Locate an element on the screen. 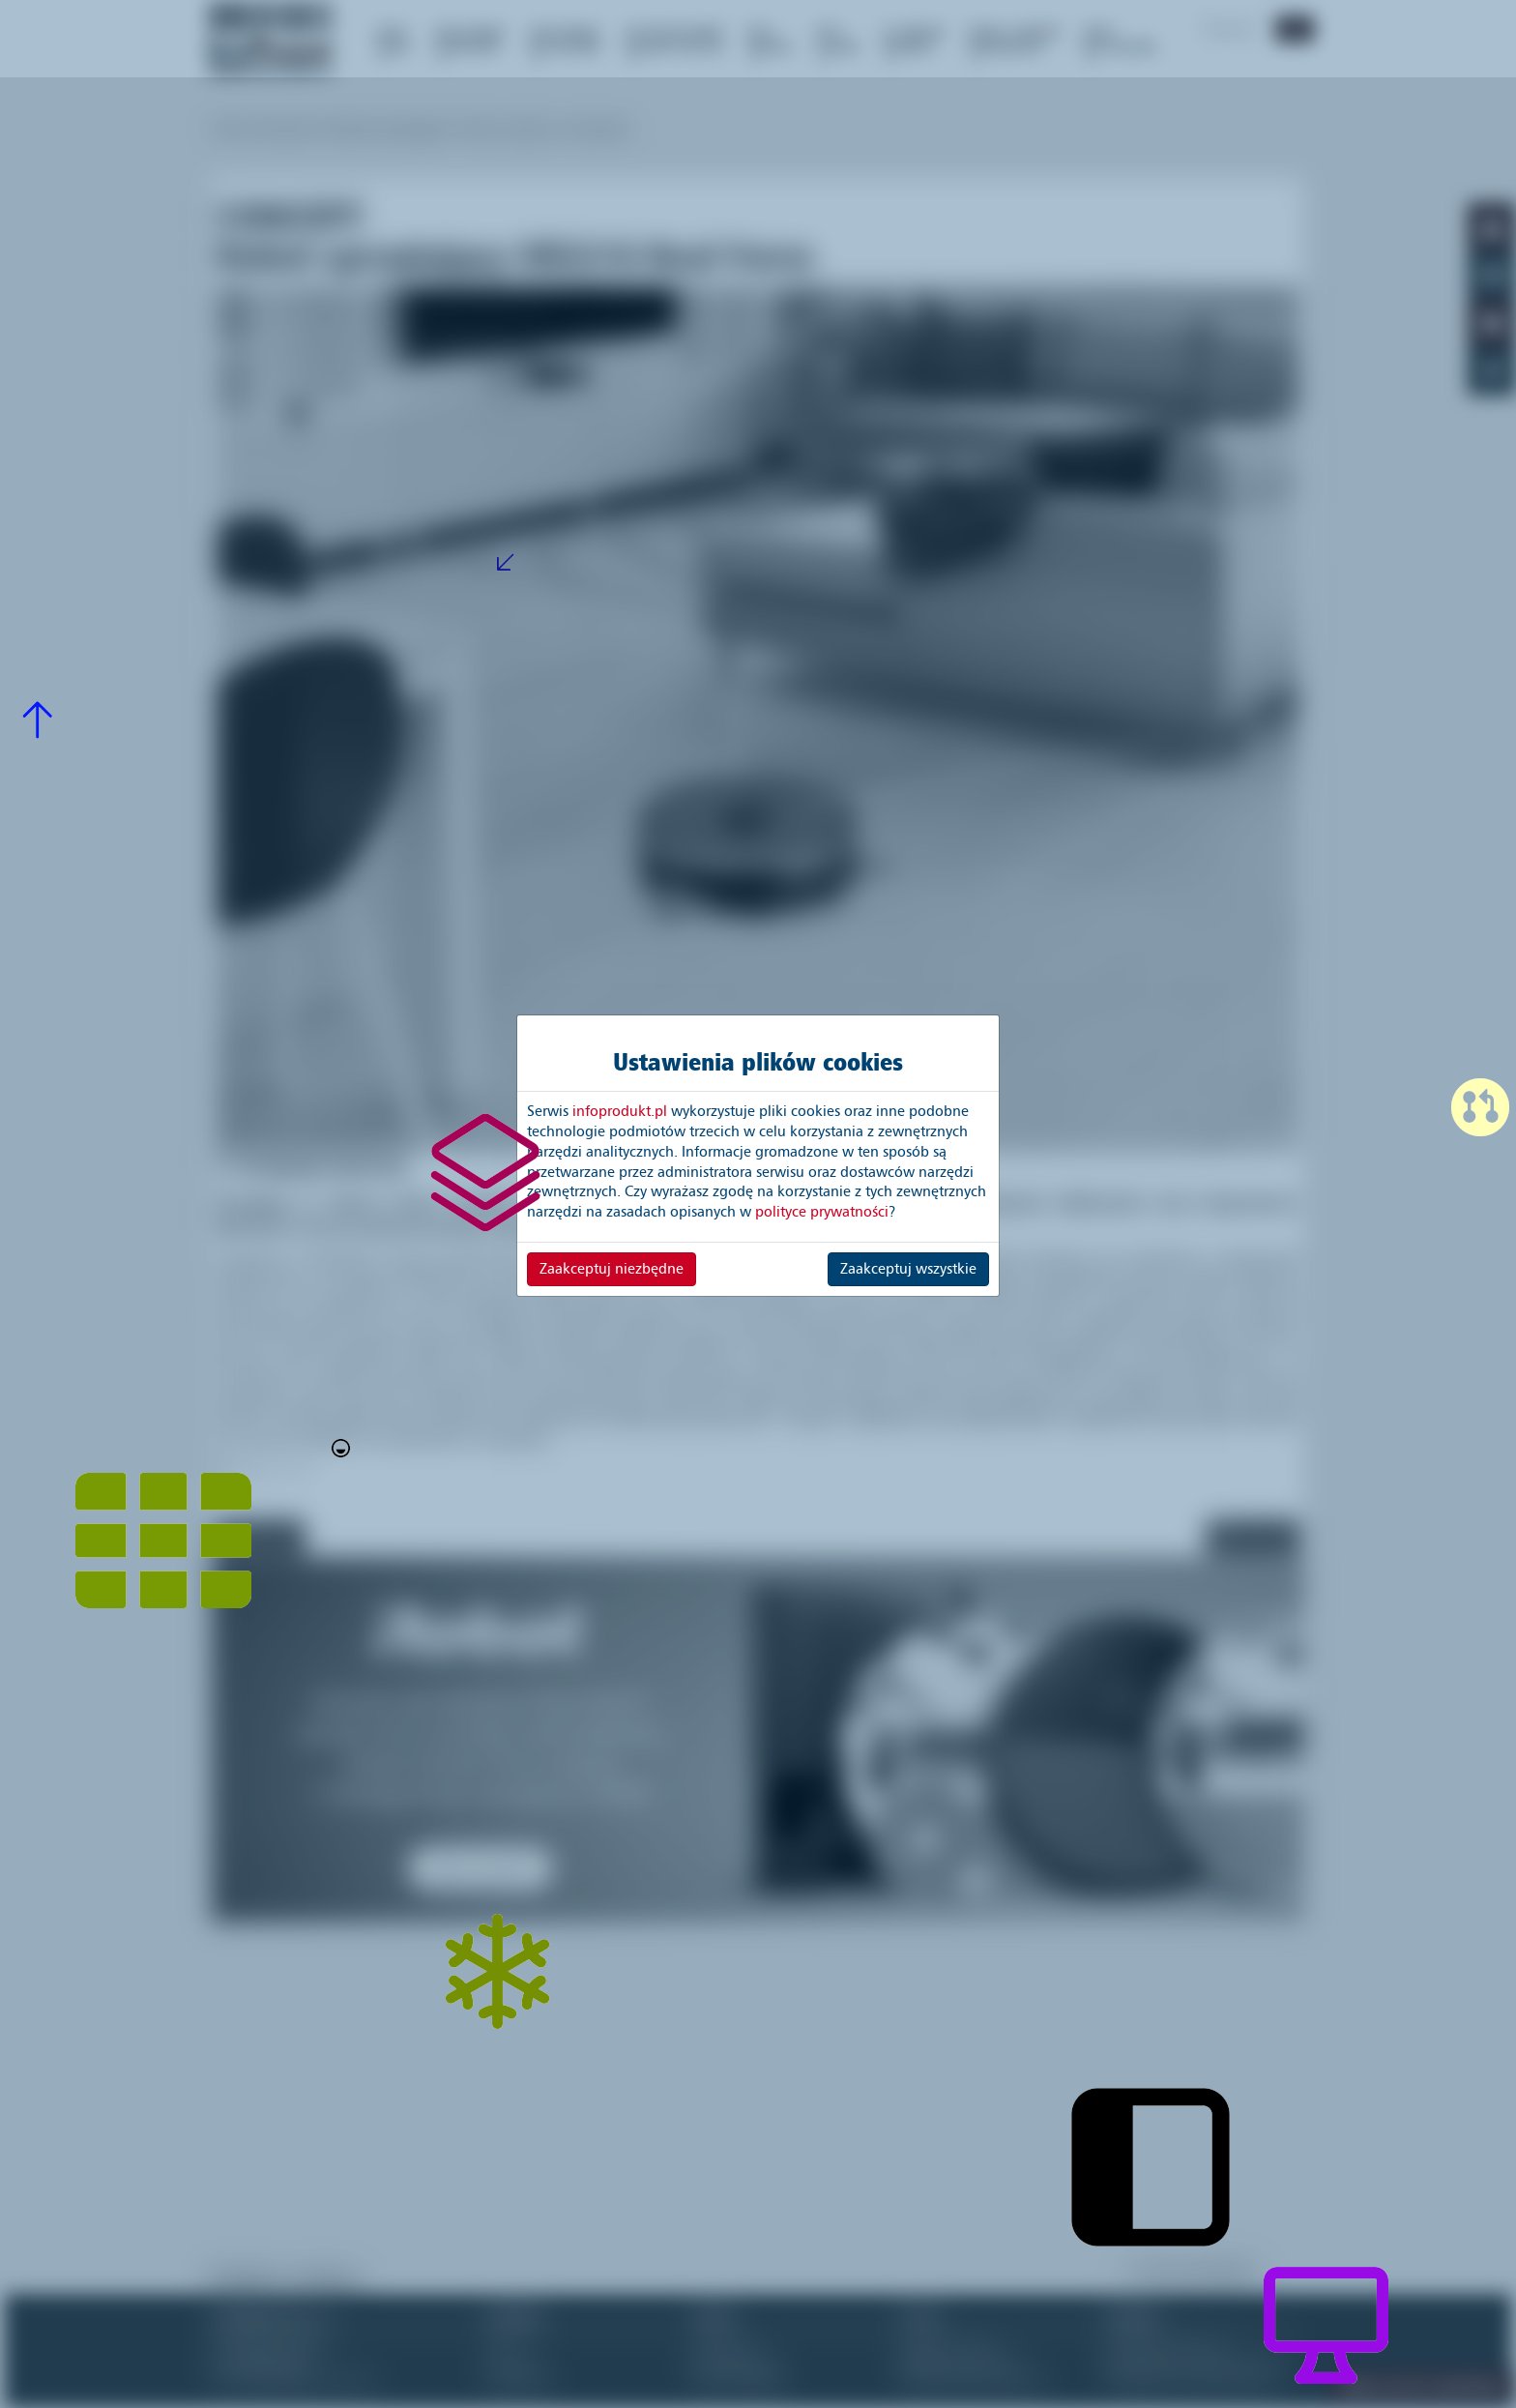 This screenshot has width=1516, height=2408. add an emoji or reaction to a message is located at coordinates (340, 1448).